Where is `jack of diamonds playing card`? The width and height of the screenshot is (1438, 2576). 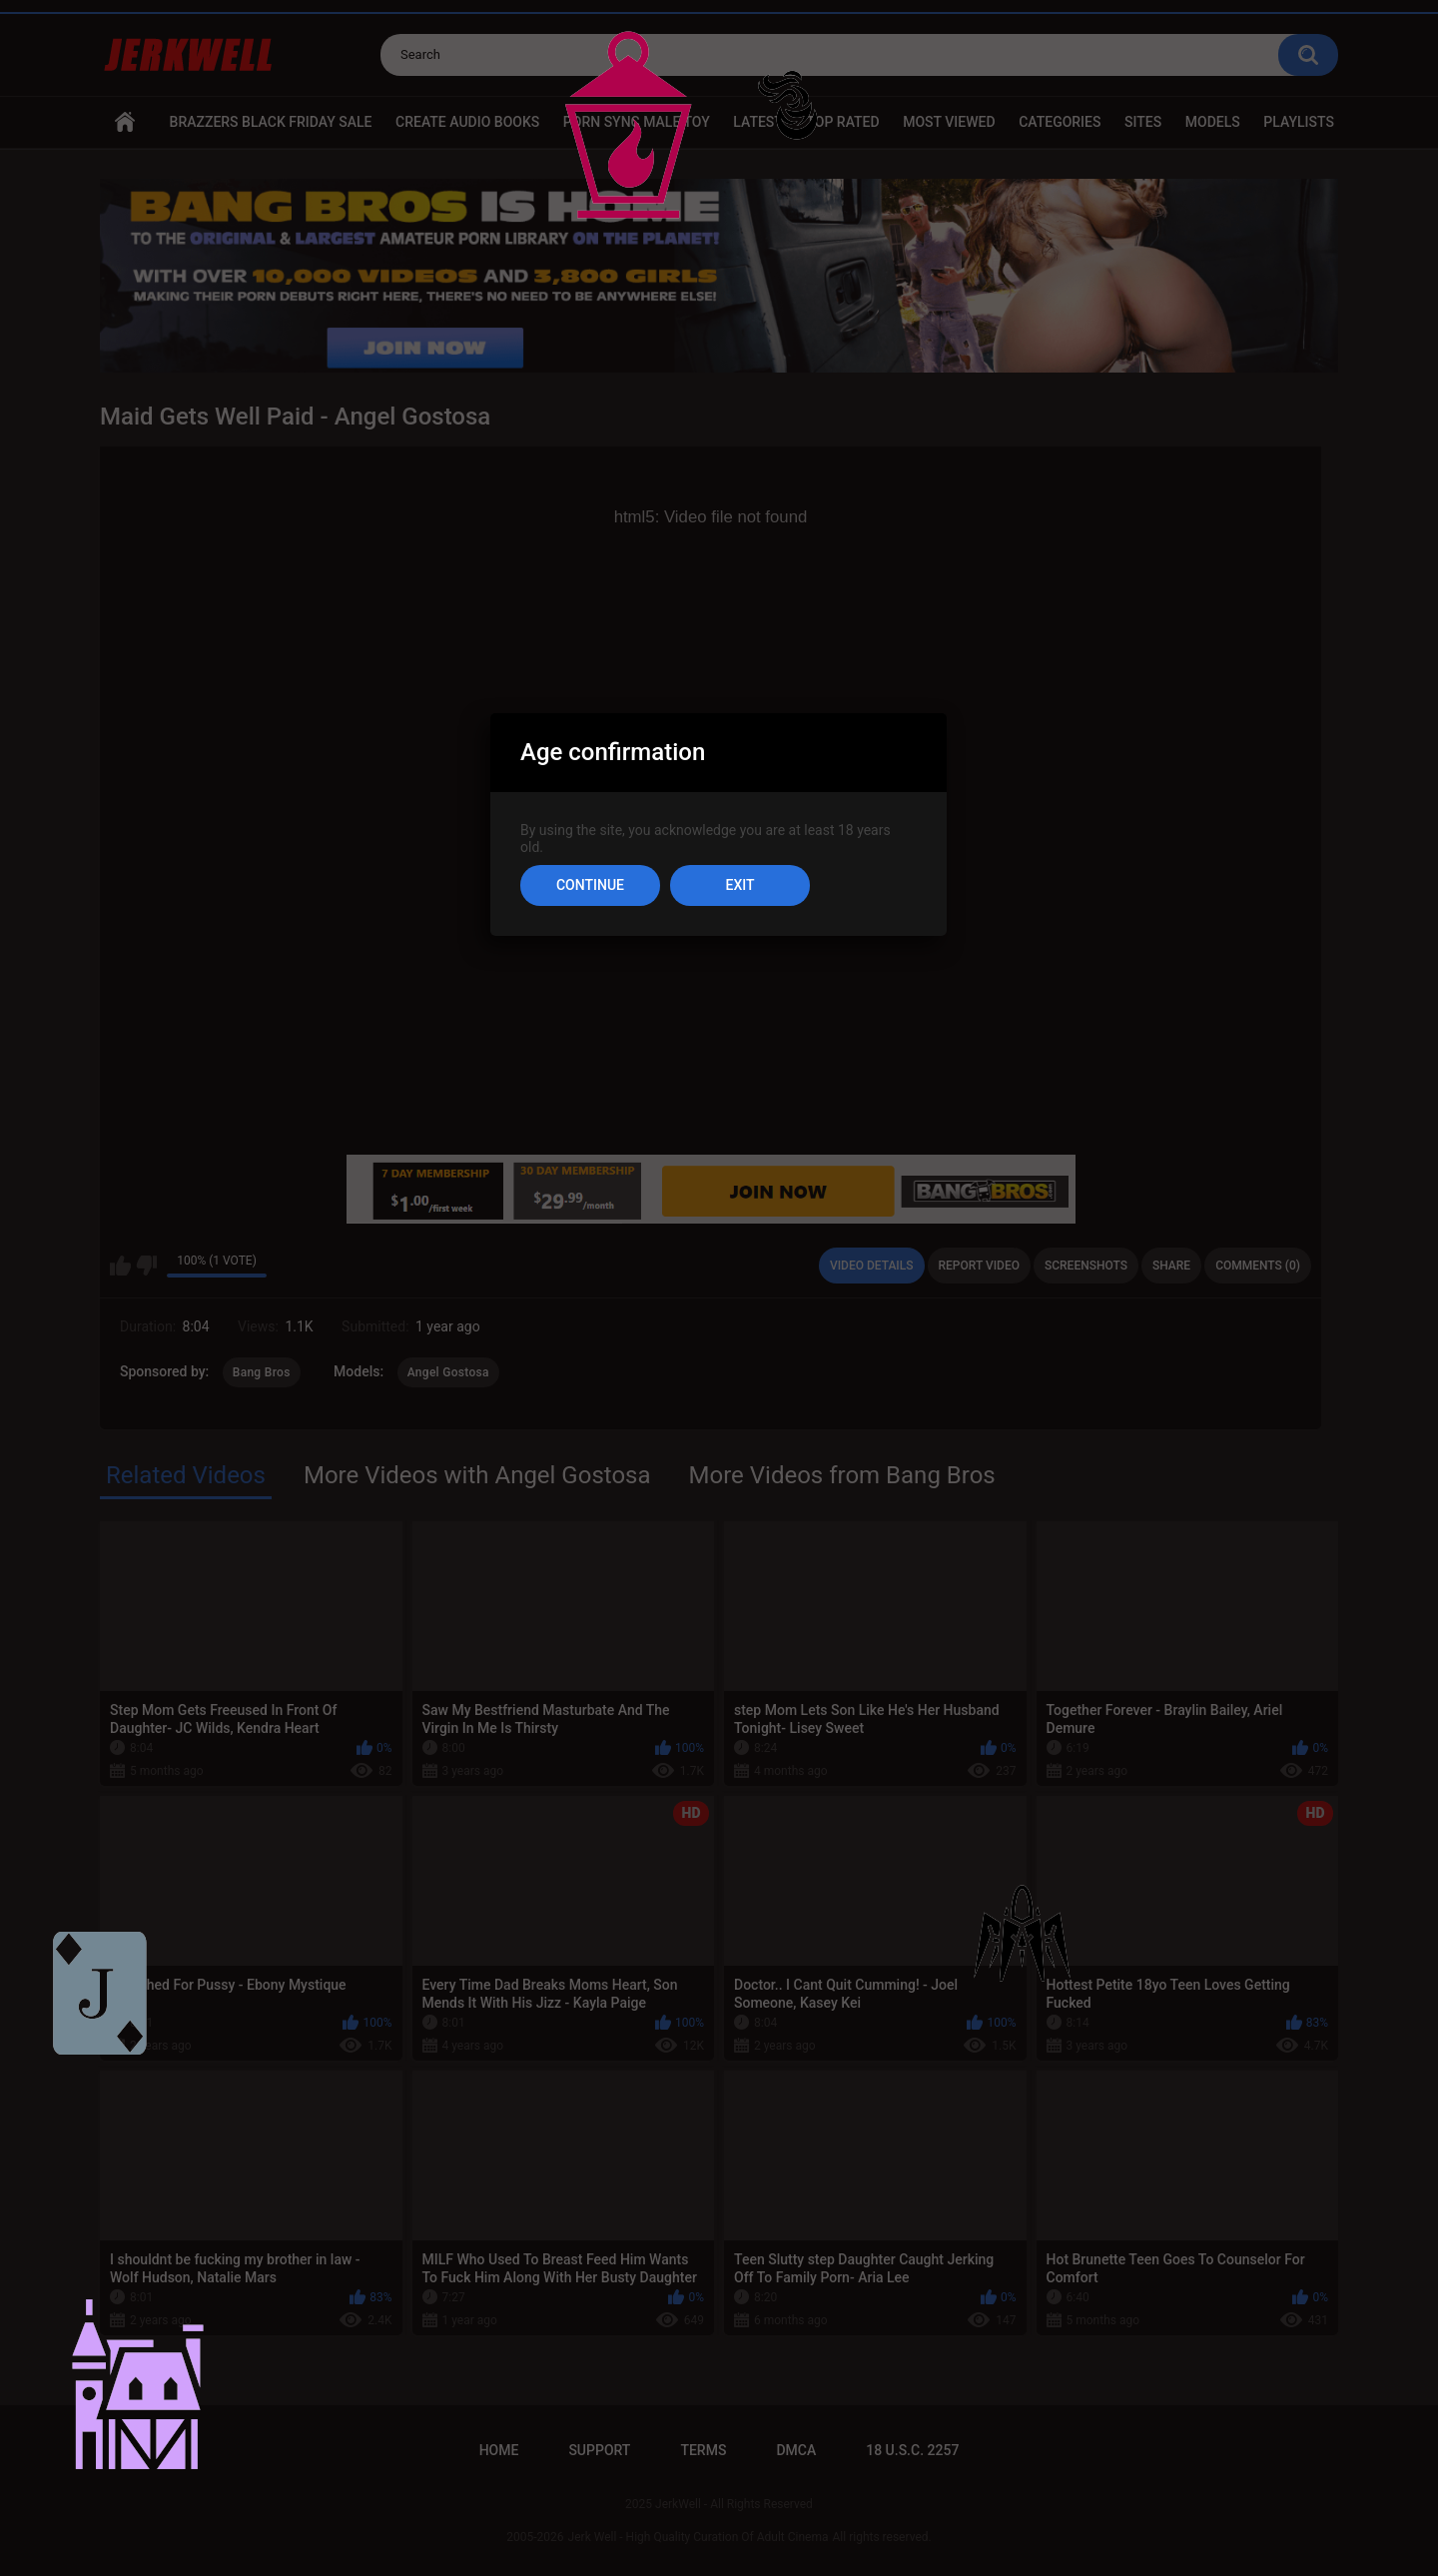
jack of diamonds playing card is located at coordinates (99, 1993).